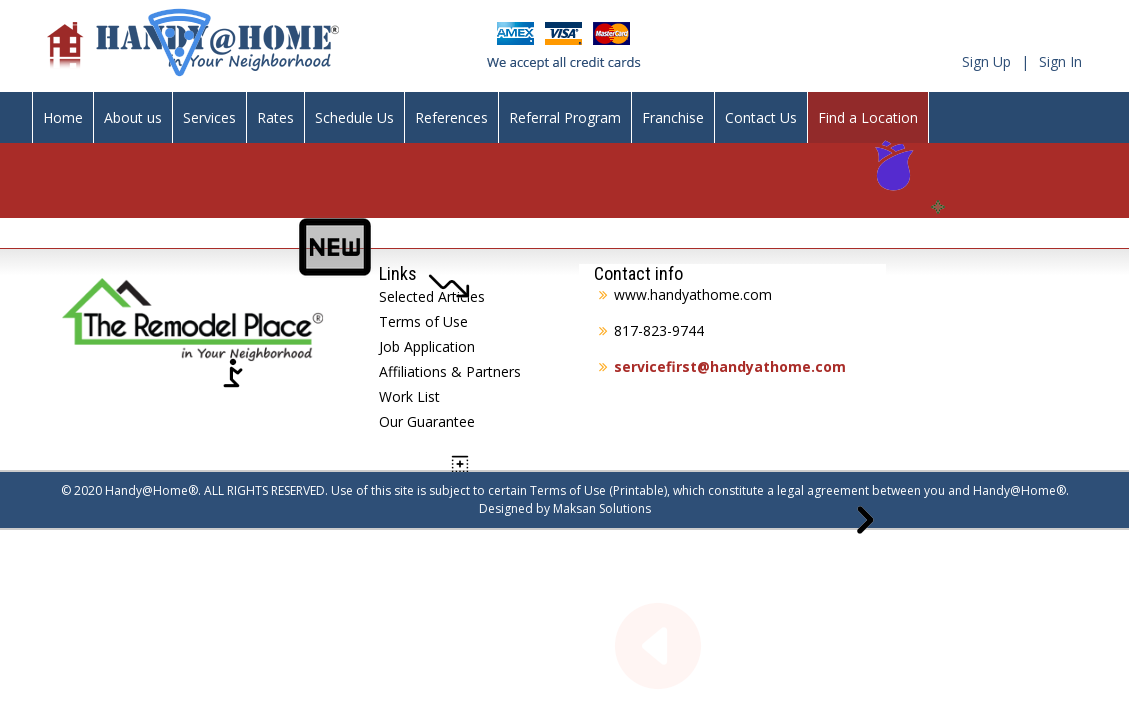 Image resolution: width=1129 pixels, height=720 pixels. I want to click on add a top border to selected element, so click(460, 464).